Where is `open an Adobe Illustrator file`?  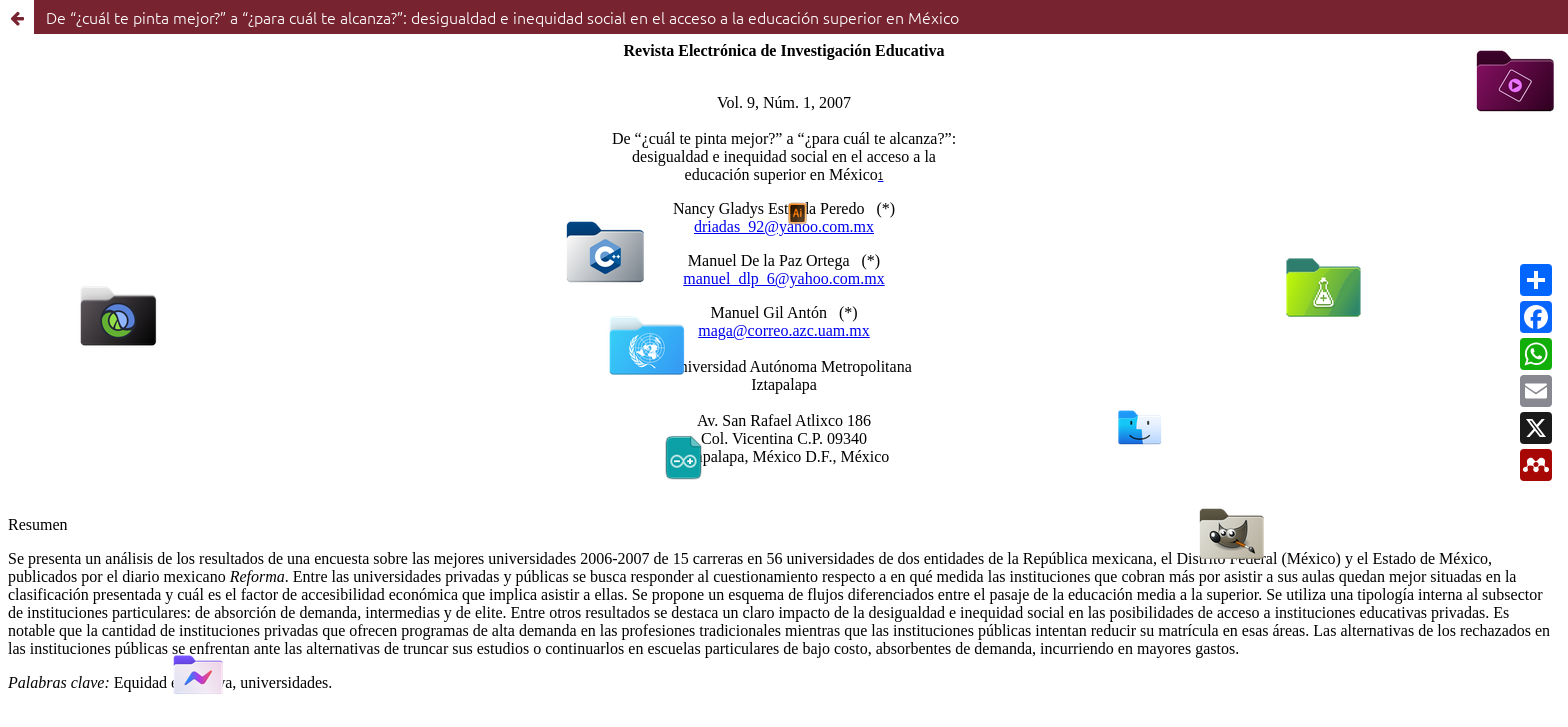 open an Adobe Illustrator file is located at coordinates (797, 213).